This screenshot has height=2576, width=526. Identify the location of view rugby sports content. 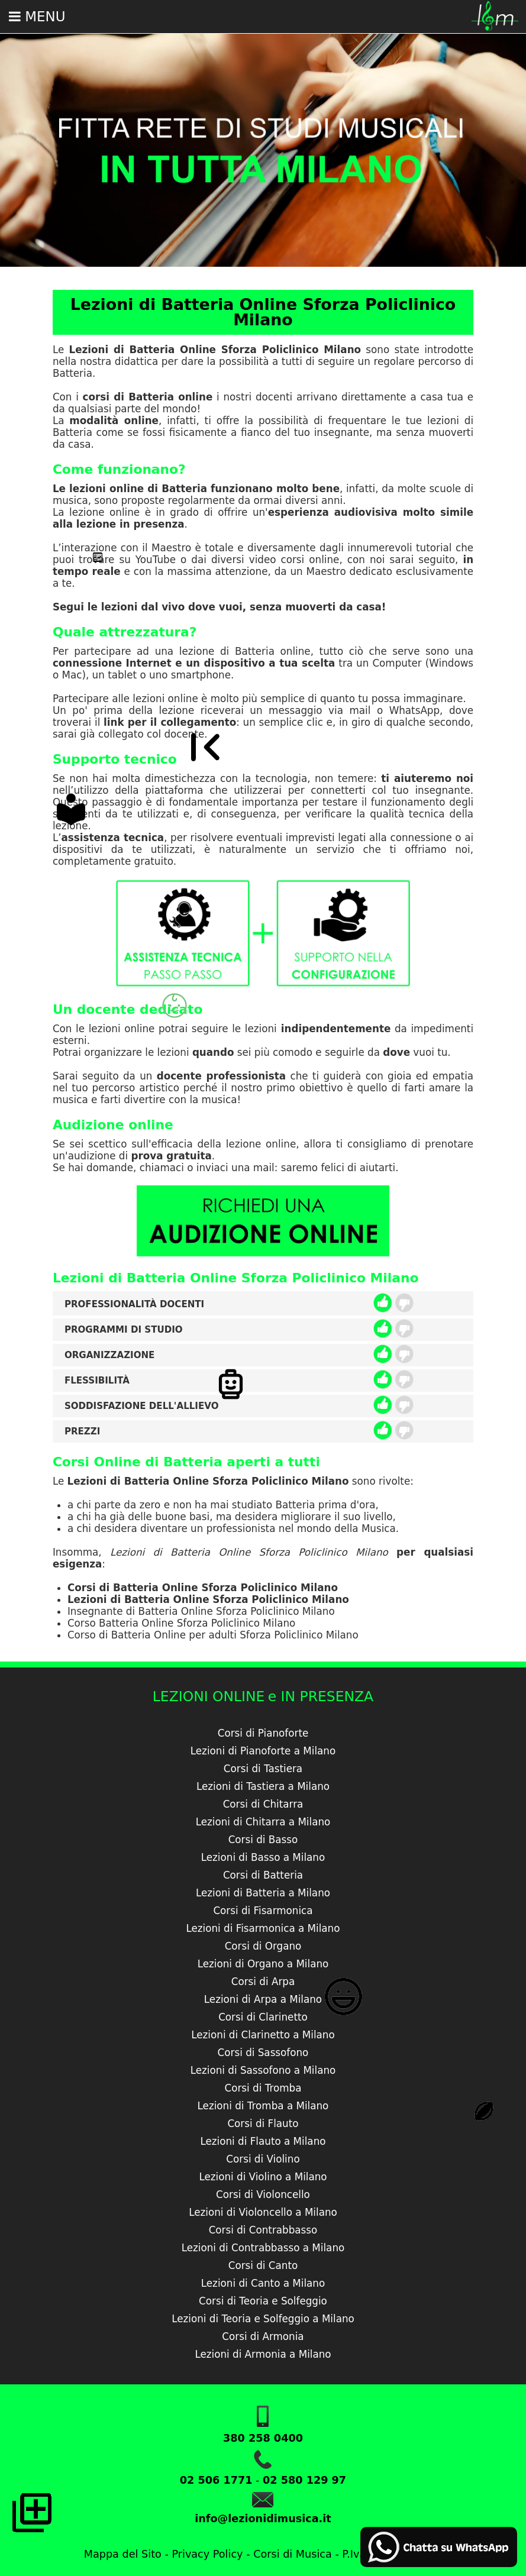
(484, 2111).